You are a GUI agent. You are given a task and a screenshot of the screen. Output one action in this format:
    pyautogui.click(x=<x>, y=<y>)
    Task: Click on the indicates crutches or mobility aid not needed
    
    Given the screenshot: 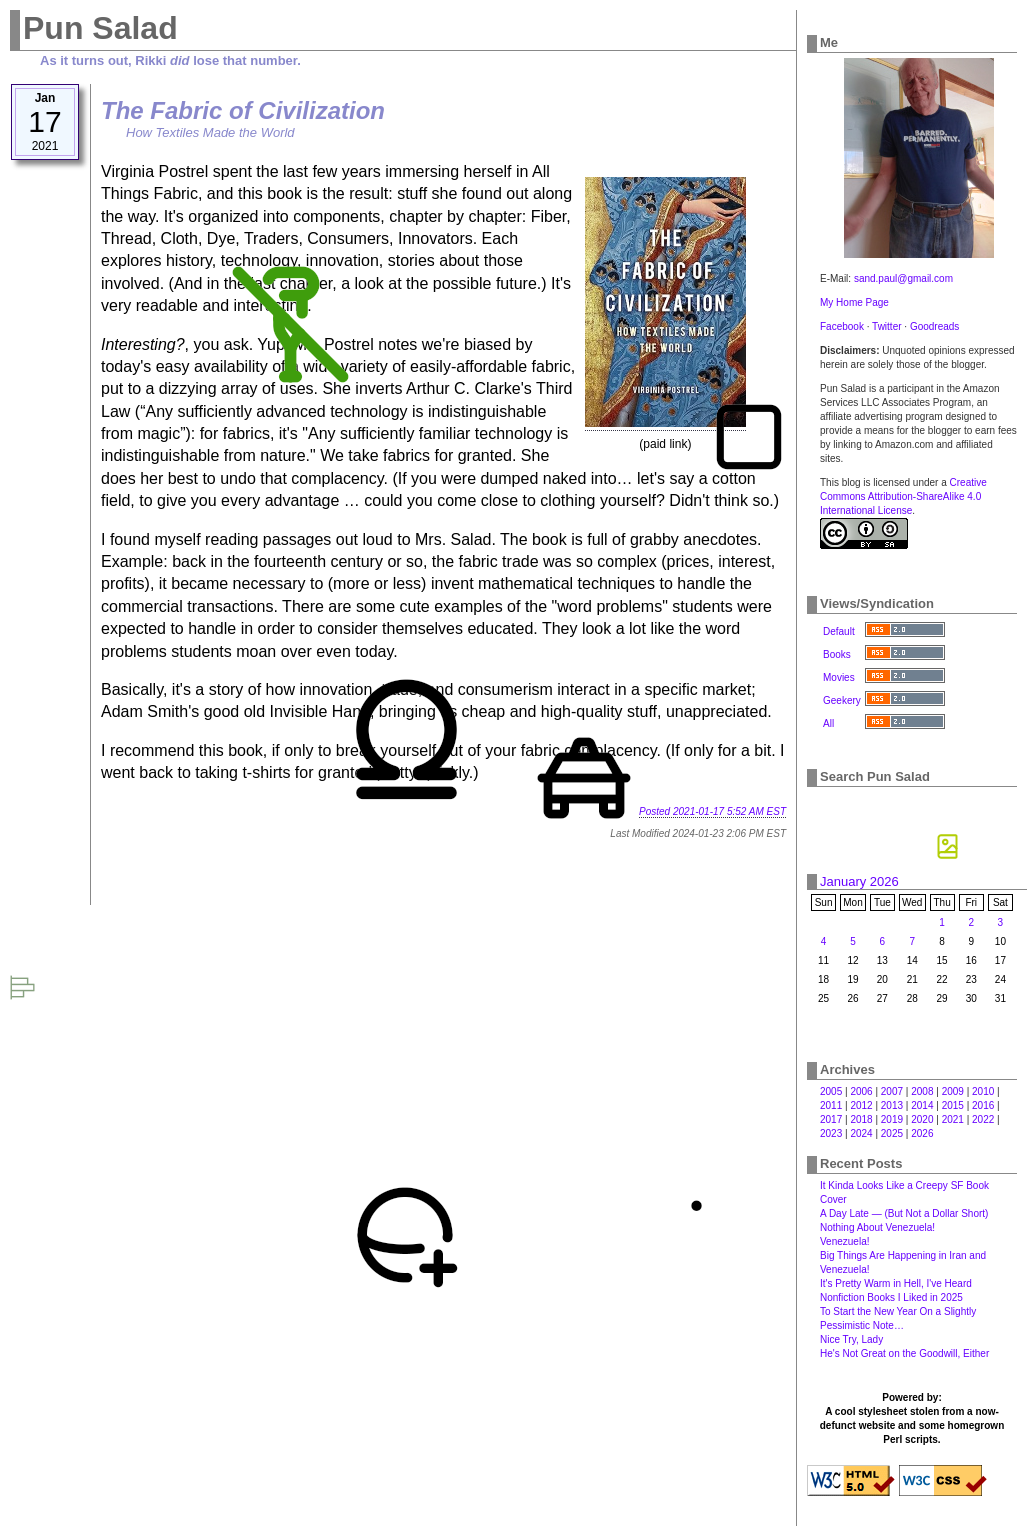 What is the action you would take?
    pyautogui.click(x=290, y=324)
    